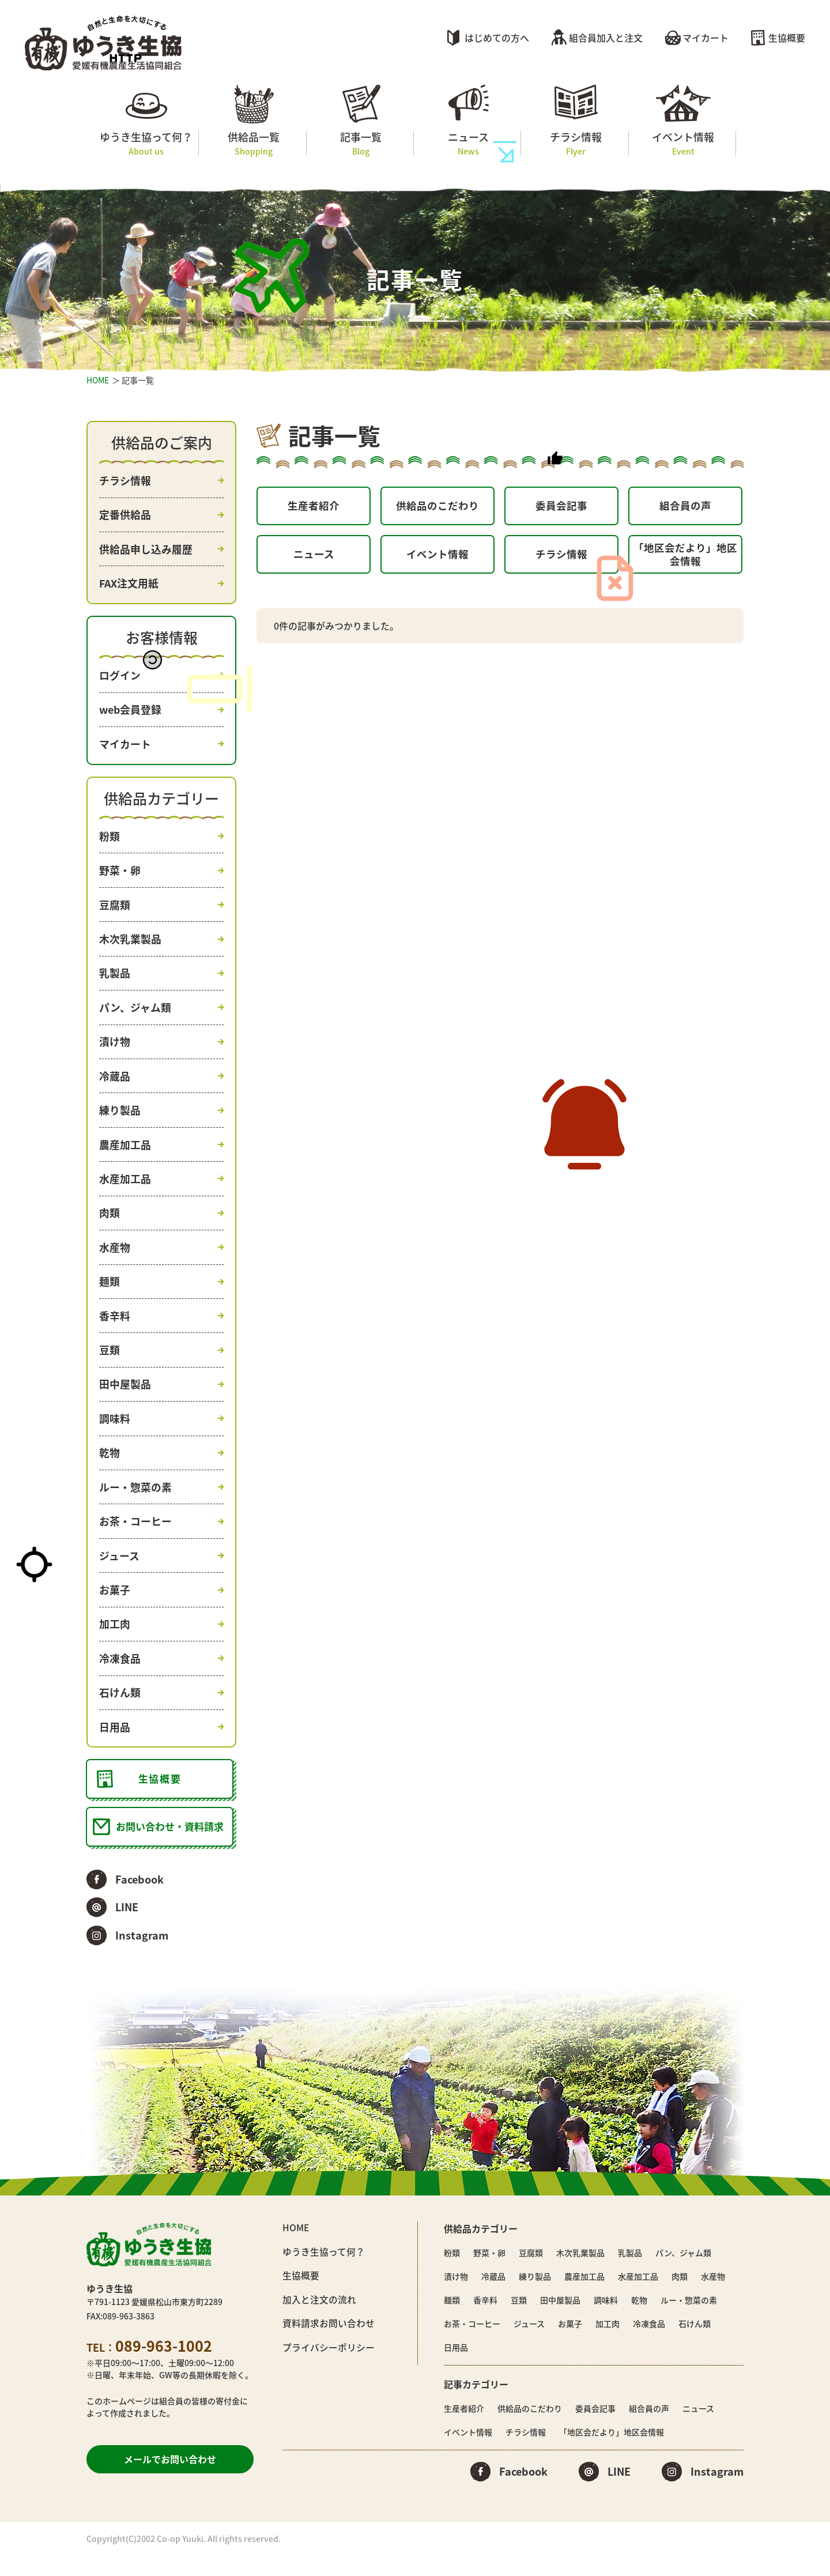 Image resolution: width=830 pixels, height=2576 pixels. I want to click on enable airplane mode, so click(273, 274).